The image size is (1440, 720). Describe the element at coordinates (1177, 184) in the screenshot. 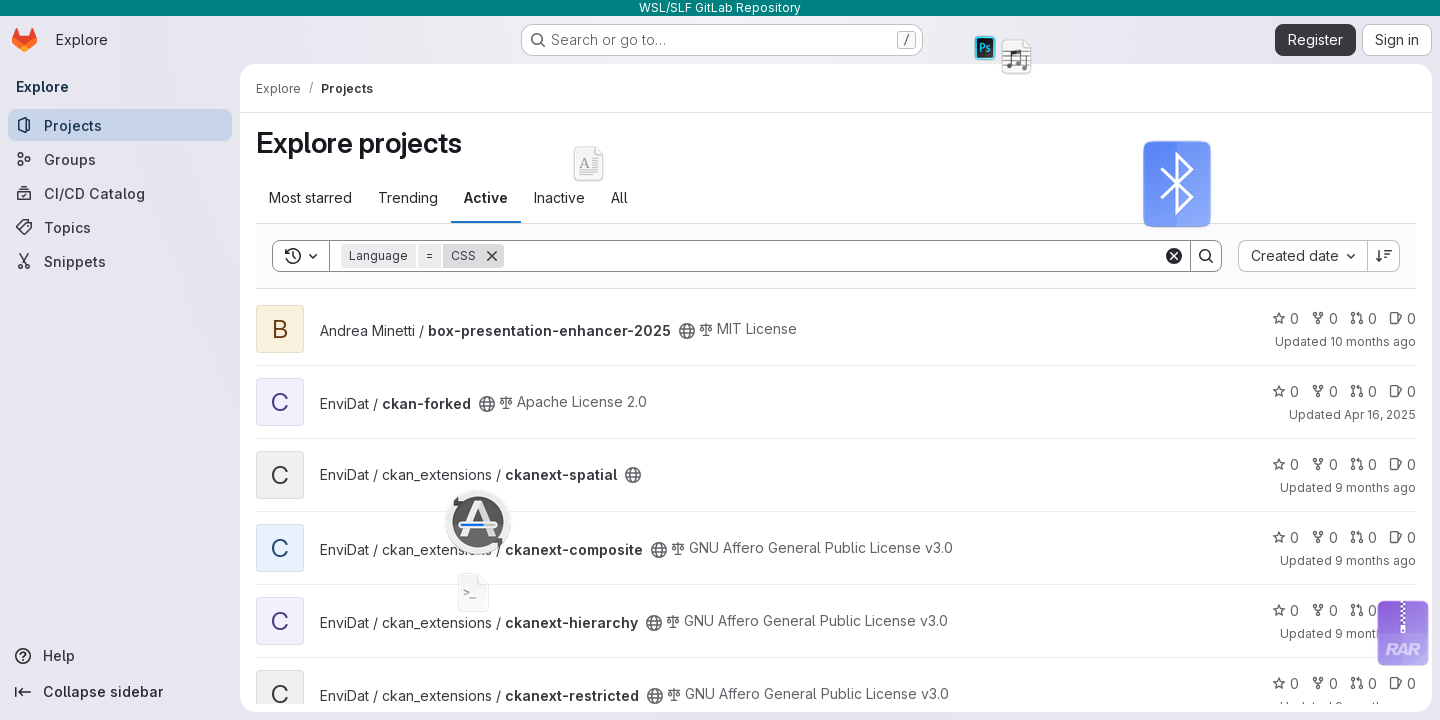

I see `access bluetooth settings` at that location.